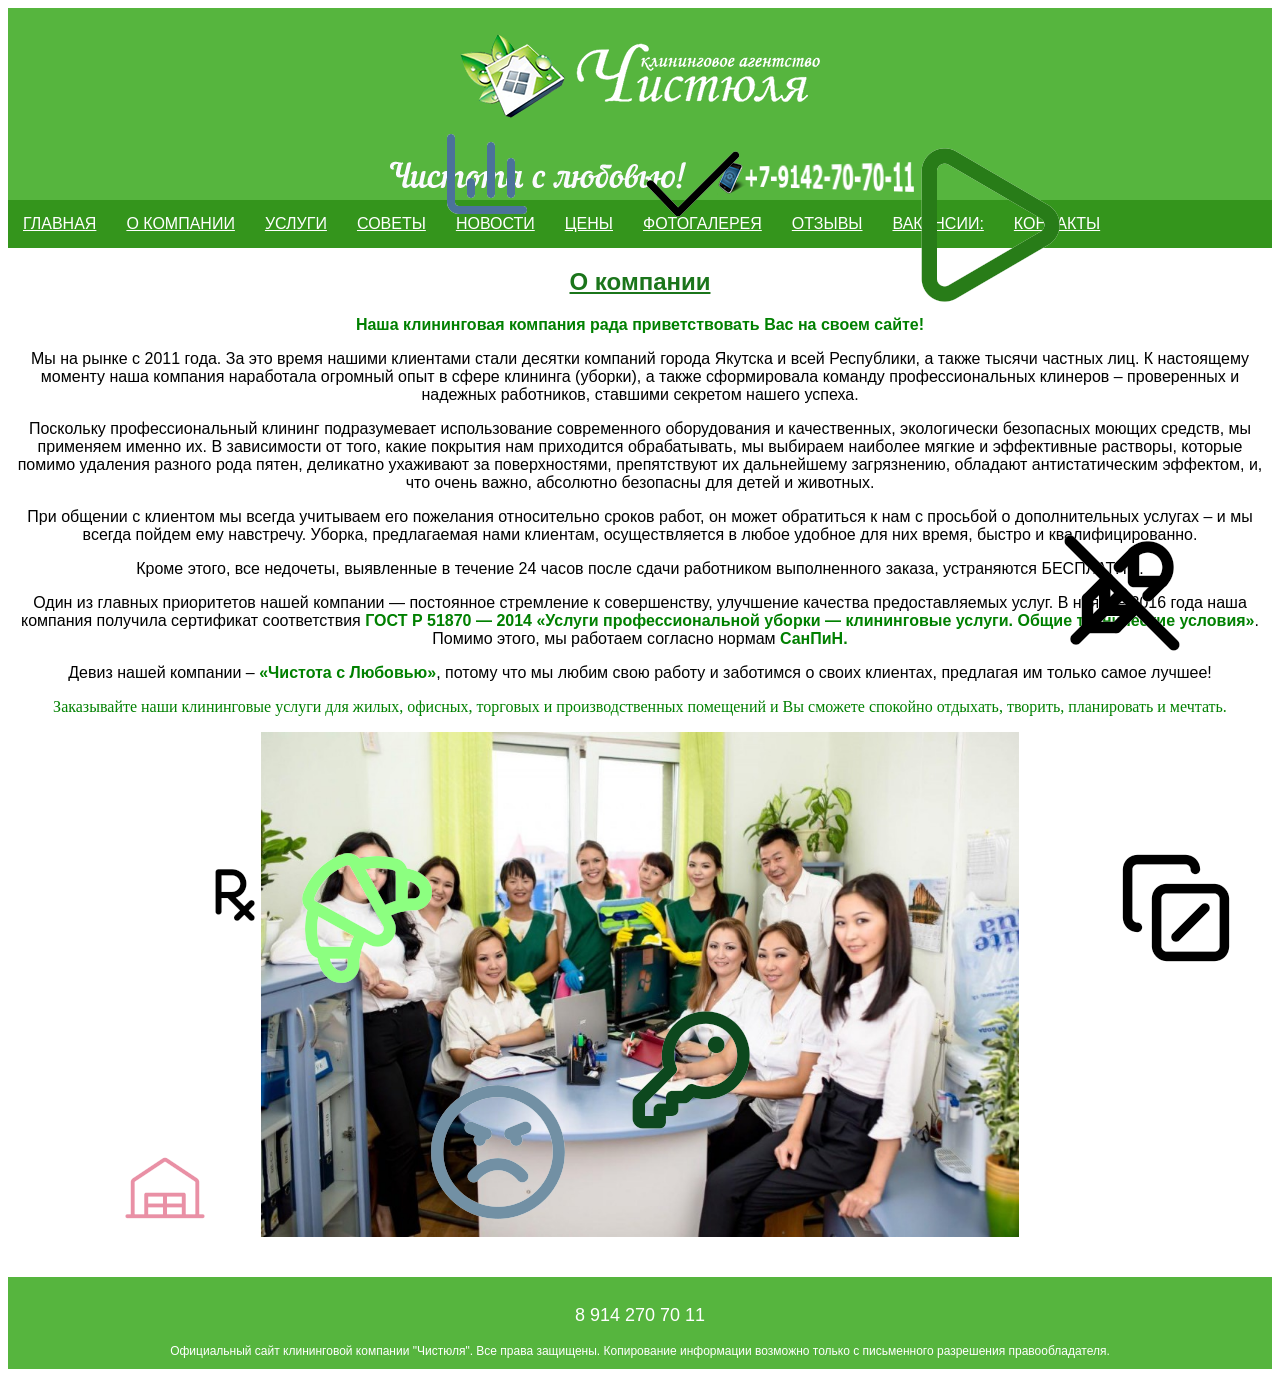 The width and height of the screenshot is (1280, 1385). What do you see at coordinates (983, 225) in the screenshot?
I see `play media or start playback` at bounding box center [983, 225].